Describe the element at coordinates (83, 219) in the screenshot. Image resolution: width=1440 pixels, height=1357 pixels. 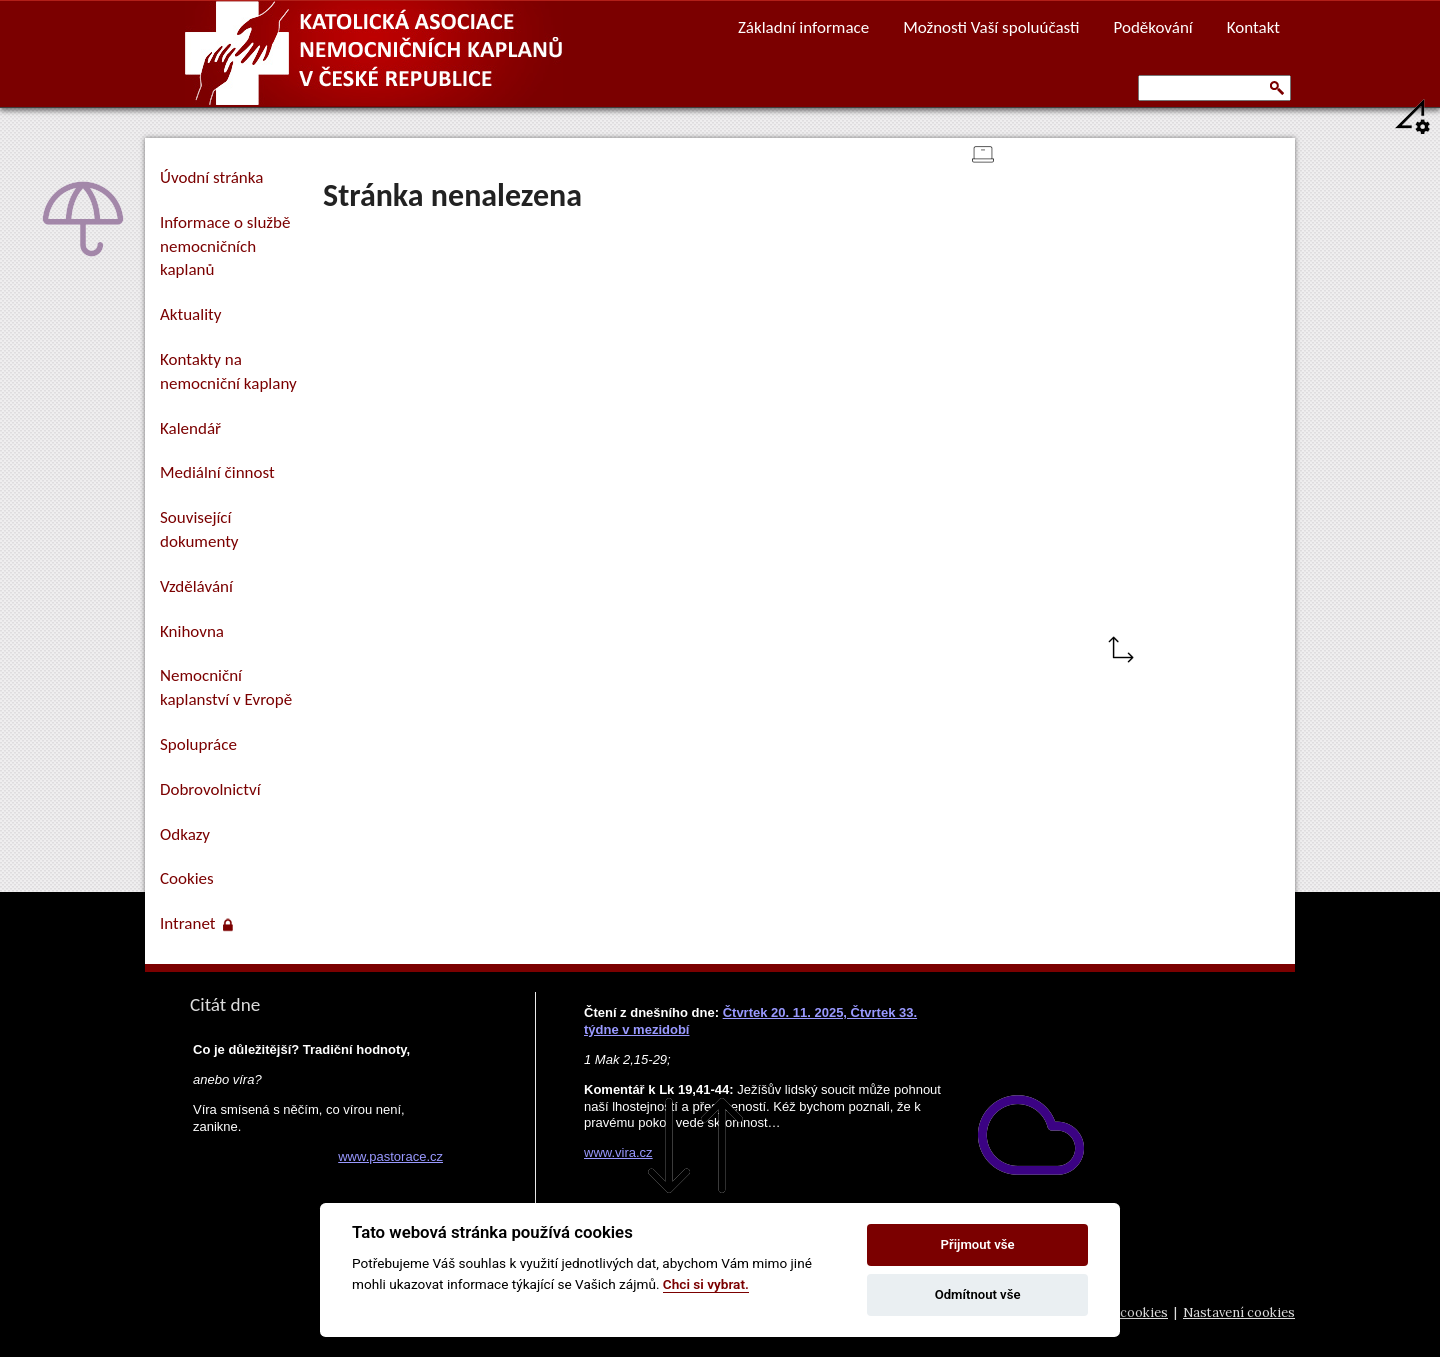
I see `view weather protection or rain forecast` at that location.